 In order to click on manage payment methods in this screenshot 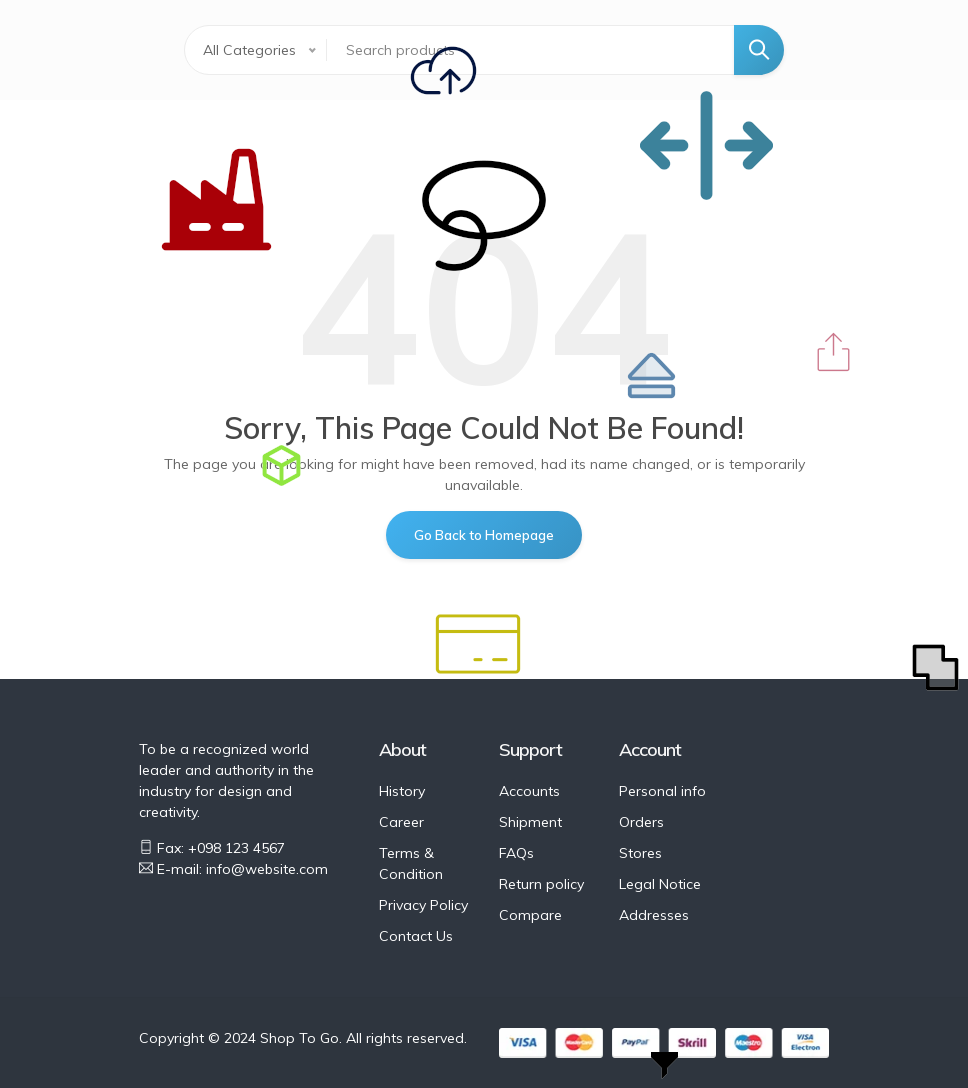, I will do `click(478, 644)`.